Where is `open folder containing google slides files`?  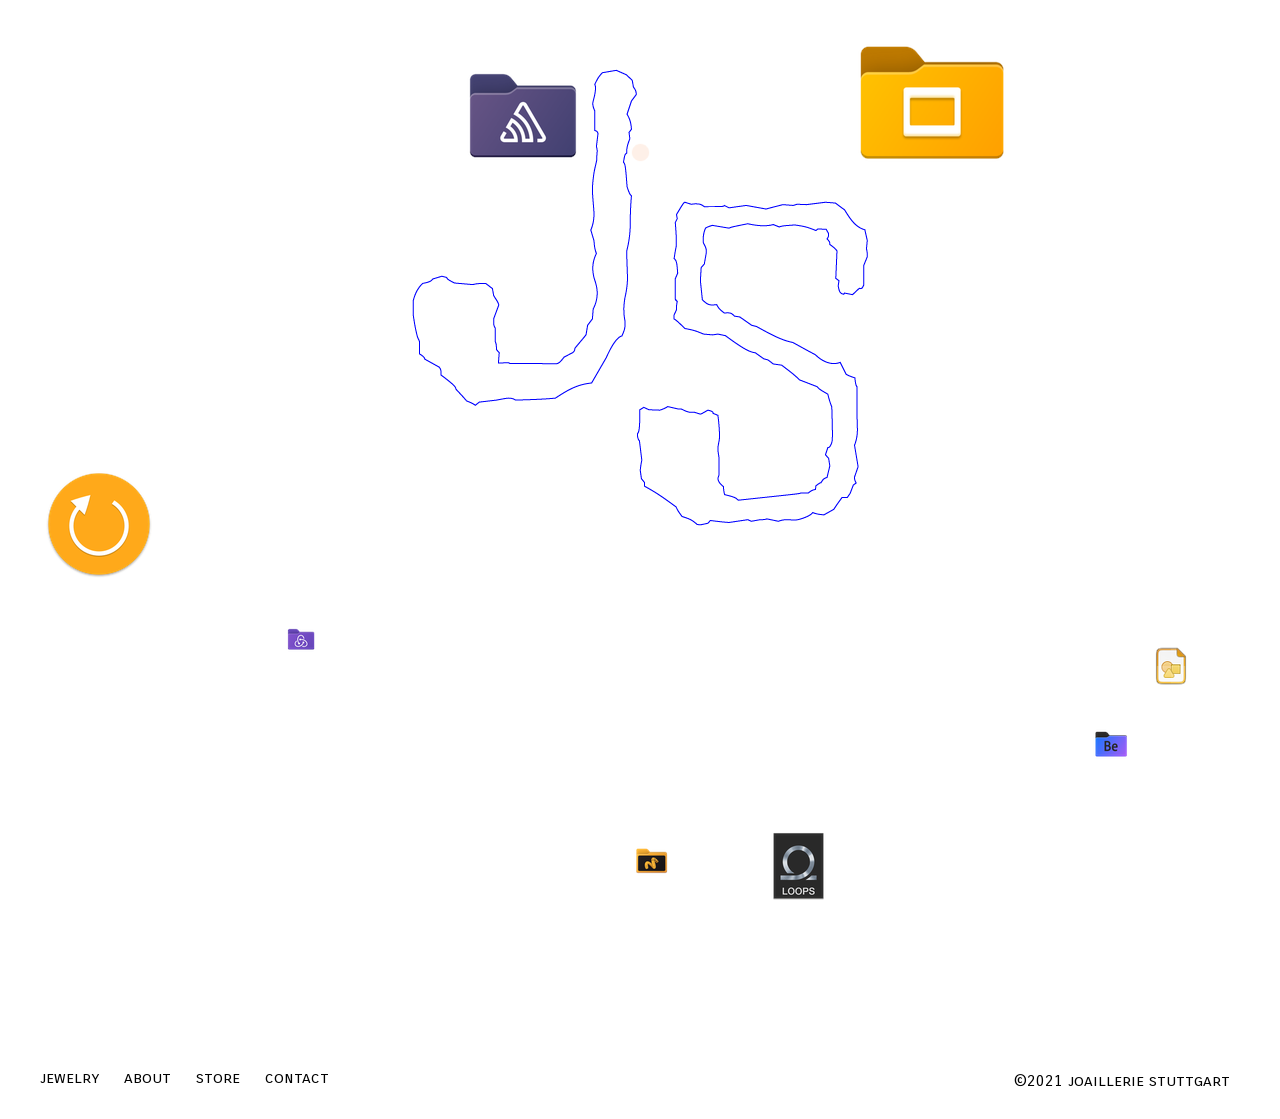
open folder containing google slides files is located at coordinates (931, 106).